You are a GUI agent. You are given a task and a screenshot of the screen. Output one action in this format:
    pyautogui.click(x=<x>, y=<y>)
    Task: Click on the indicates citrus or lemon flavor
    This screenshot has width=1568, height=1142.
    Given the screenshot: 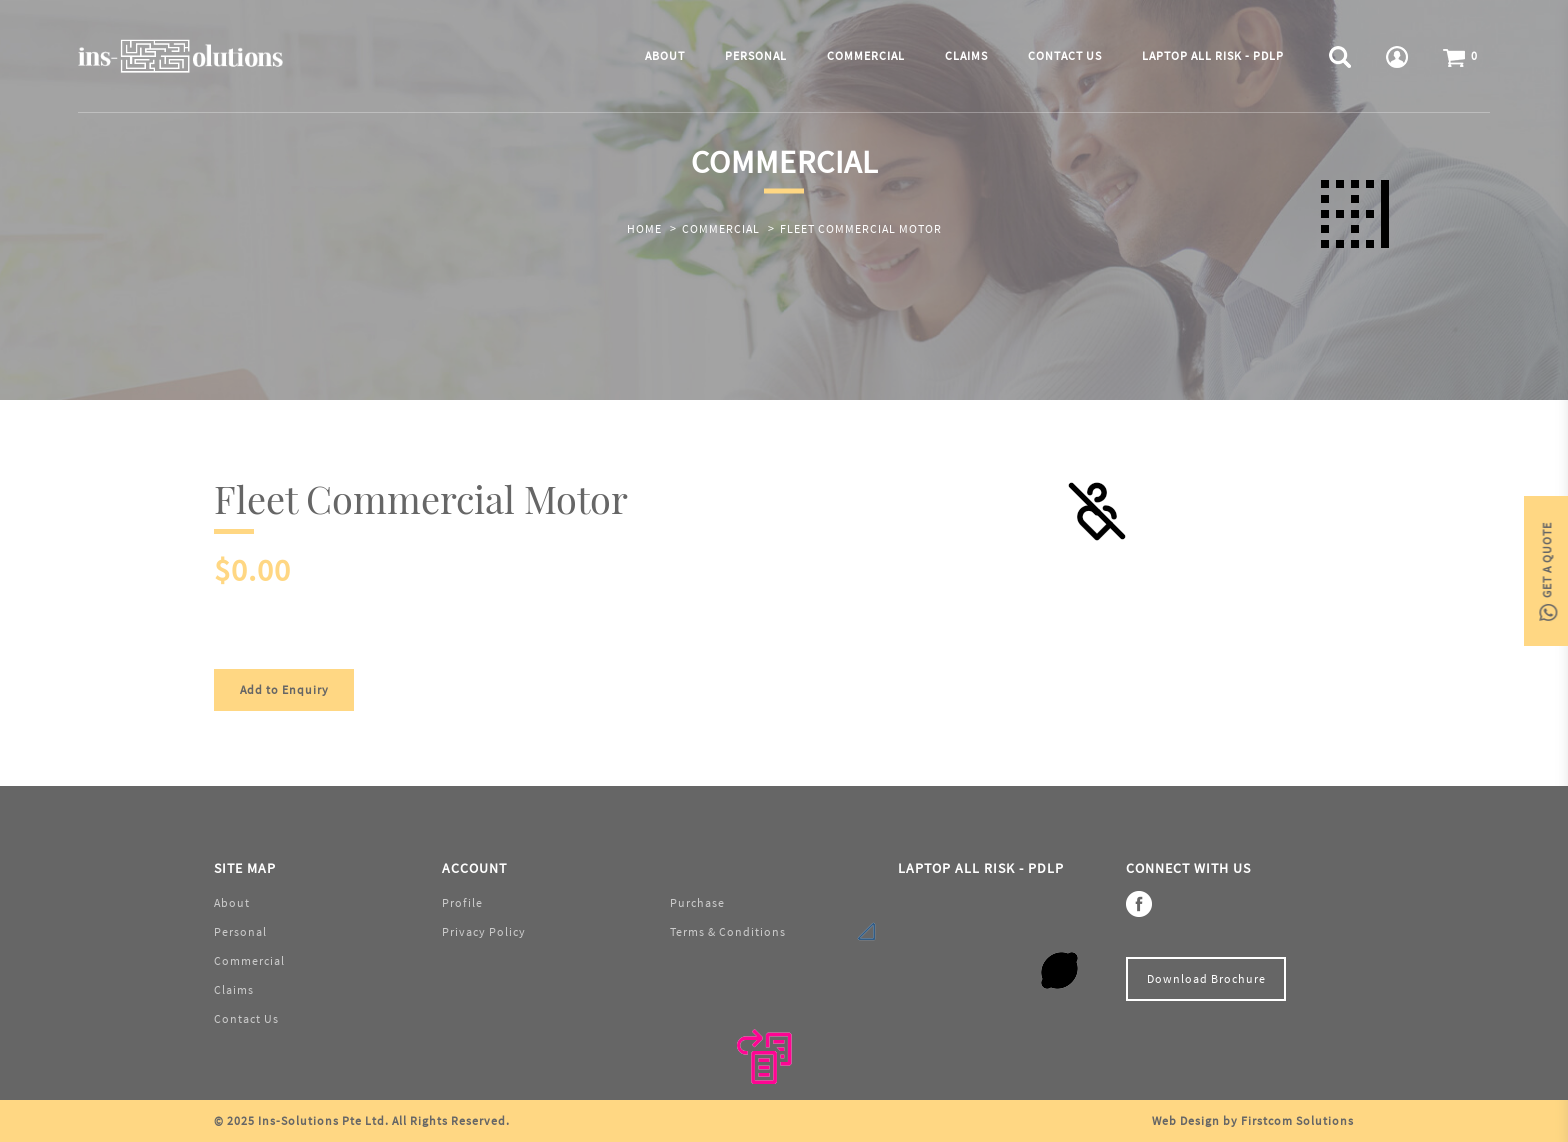 What is the action you would take?
    pyautogui.click(x=1059, y=970)
    